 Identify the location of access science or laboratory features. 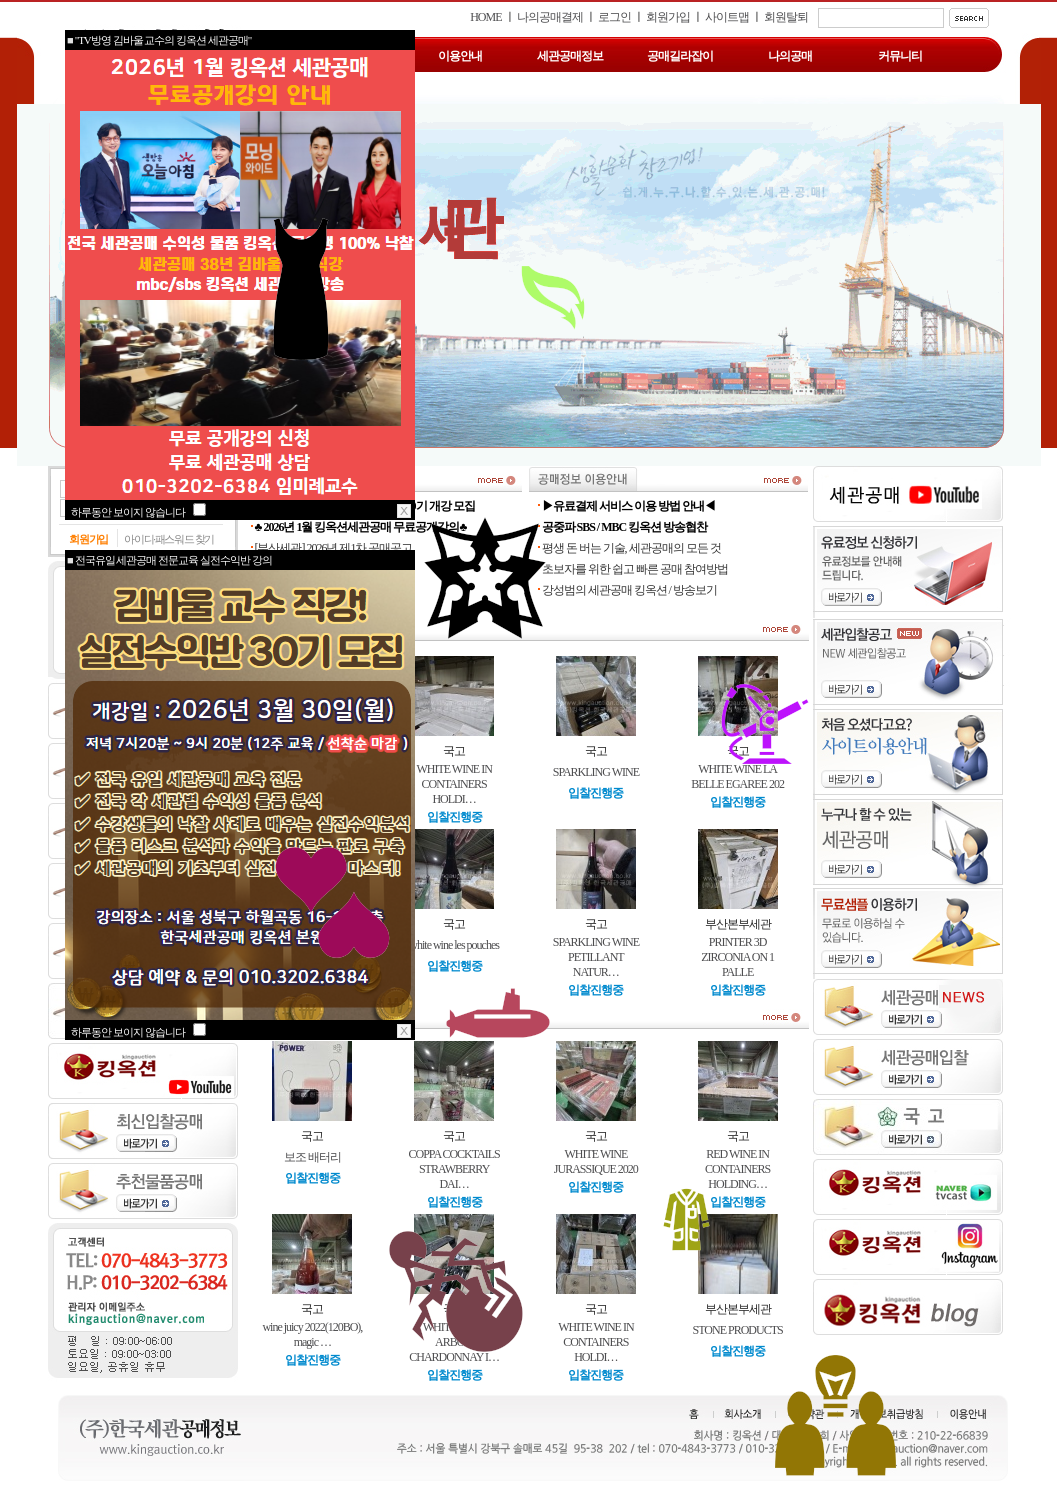
(686, 1219).